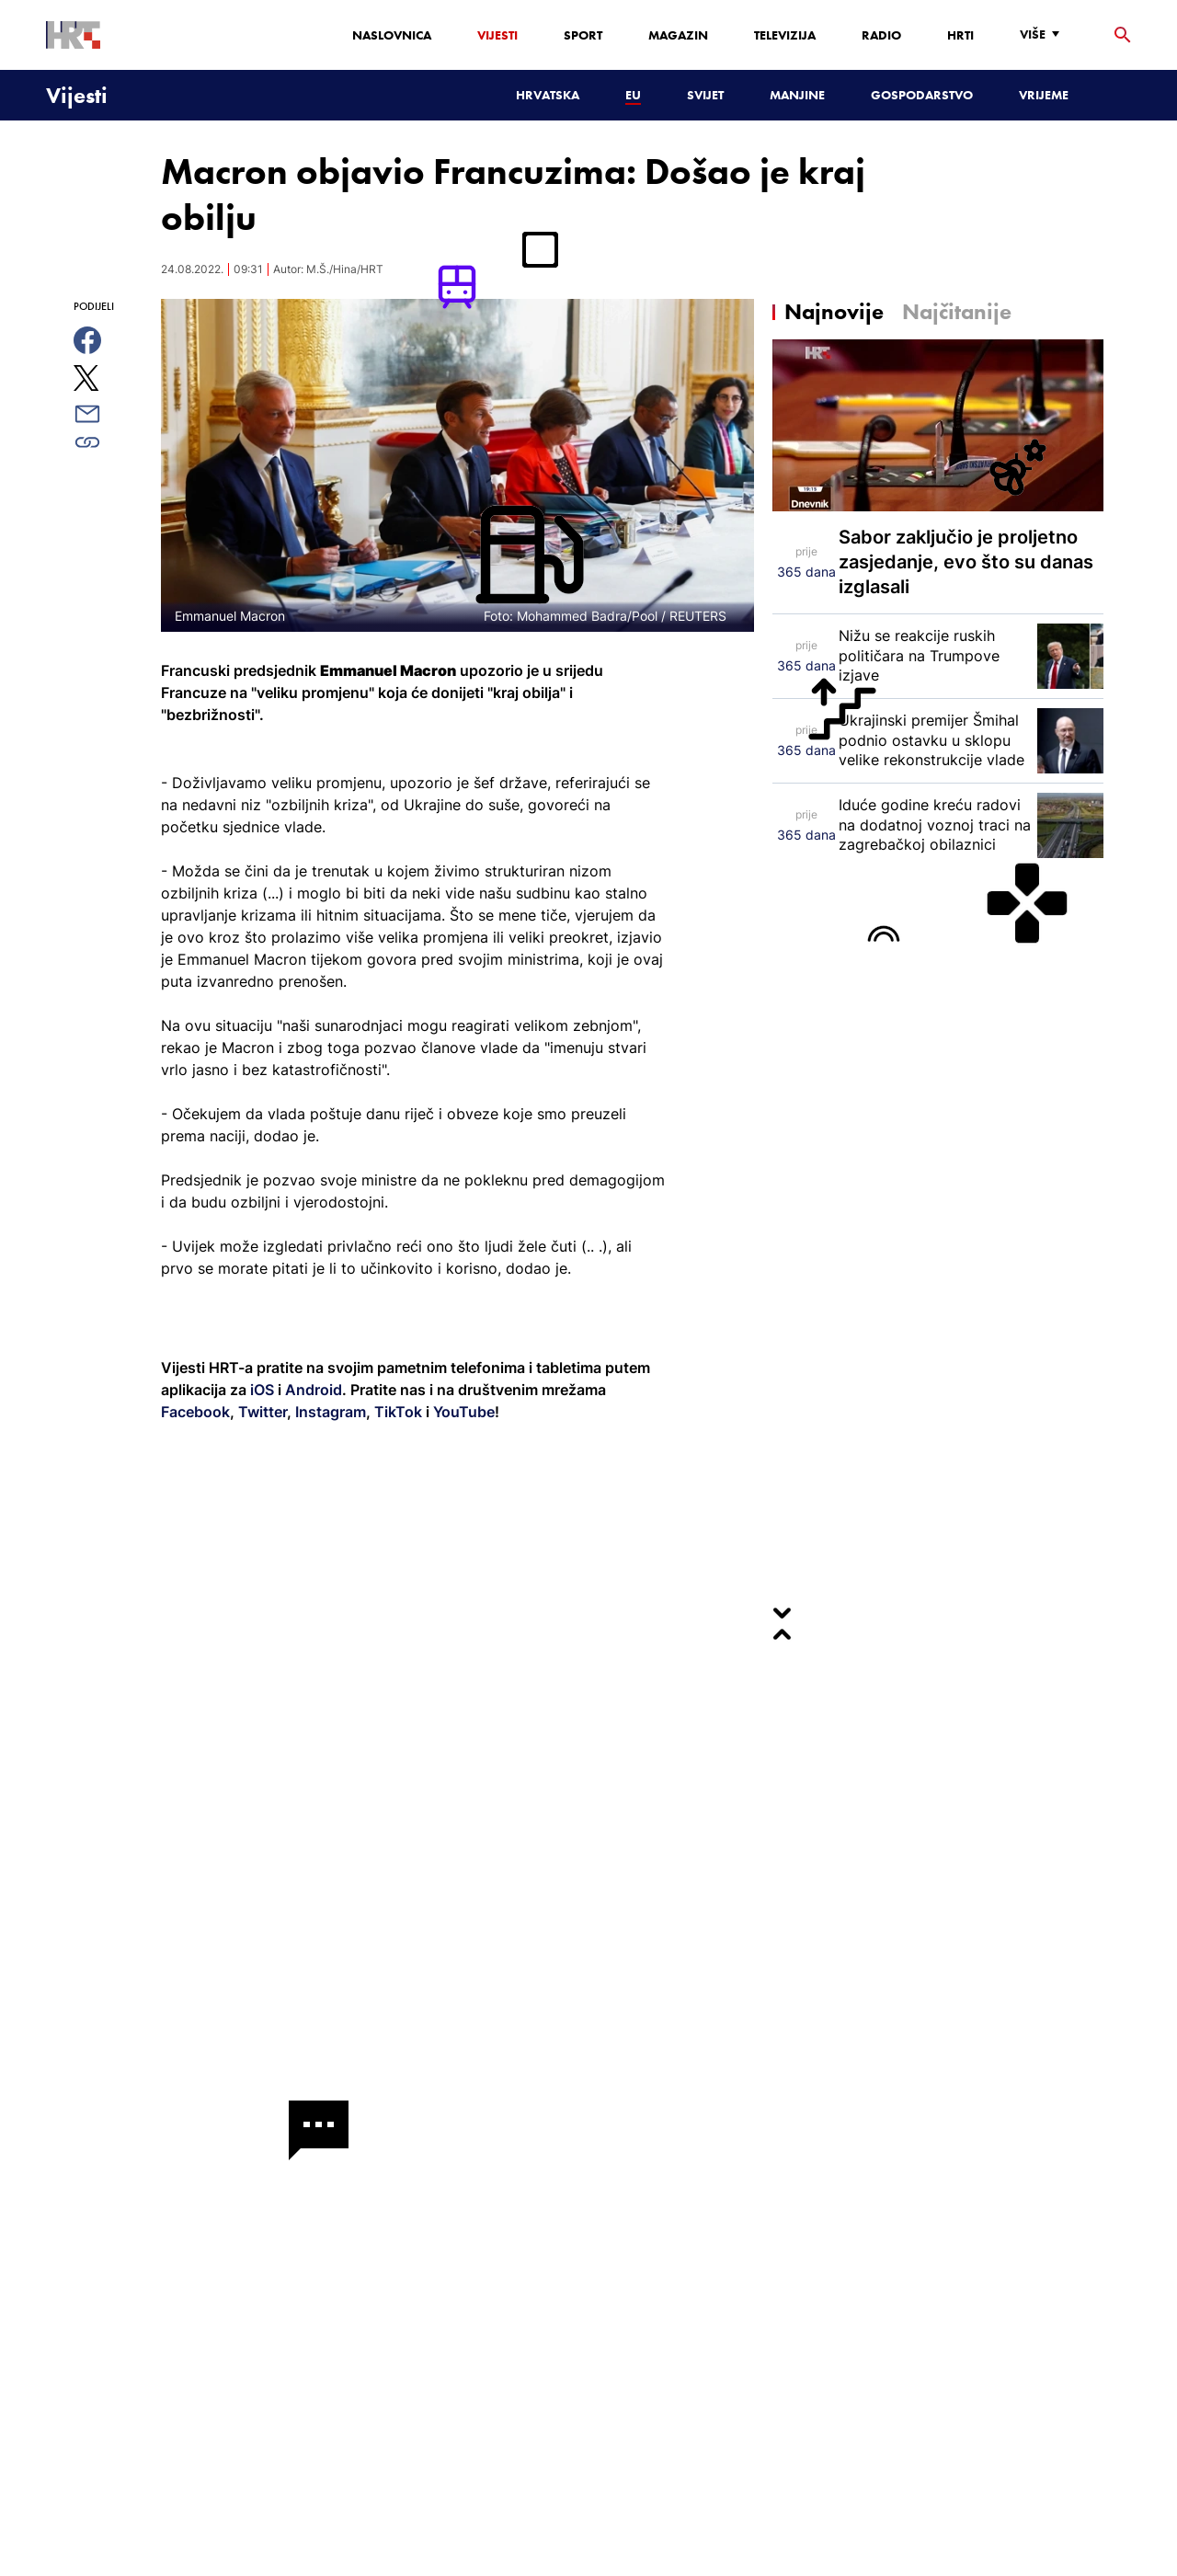 The image size is (1177, 2576). Describe the element at coordinates (782, 1623) in the screenshot. I see `collapse expanded content` at that location.